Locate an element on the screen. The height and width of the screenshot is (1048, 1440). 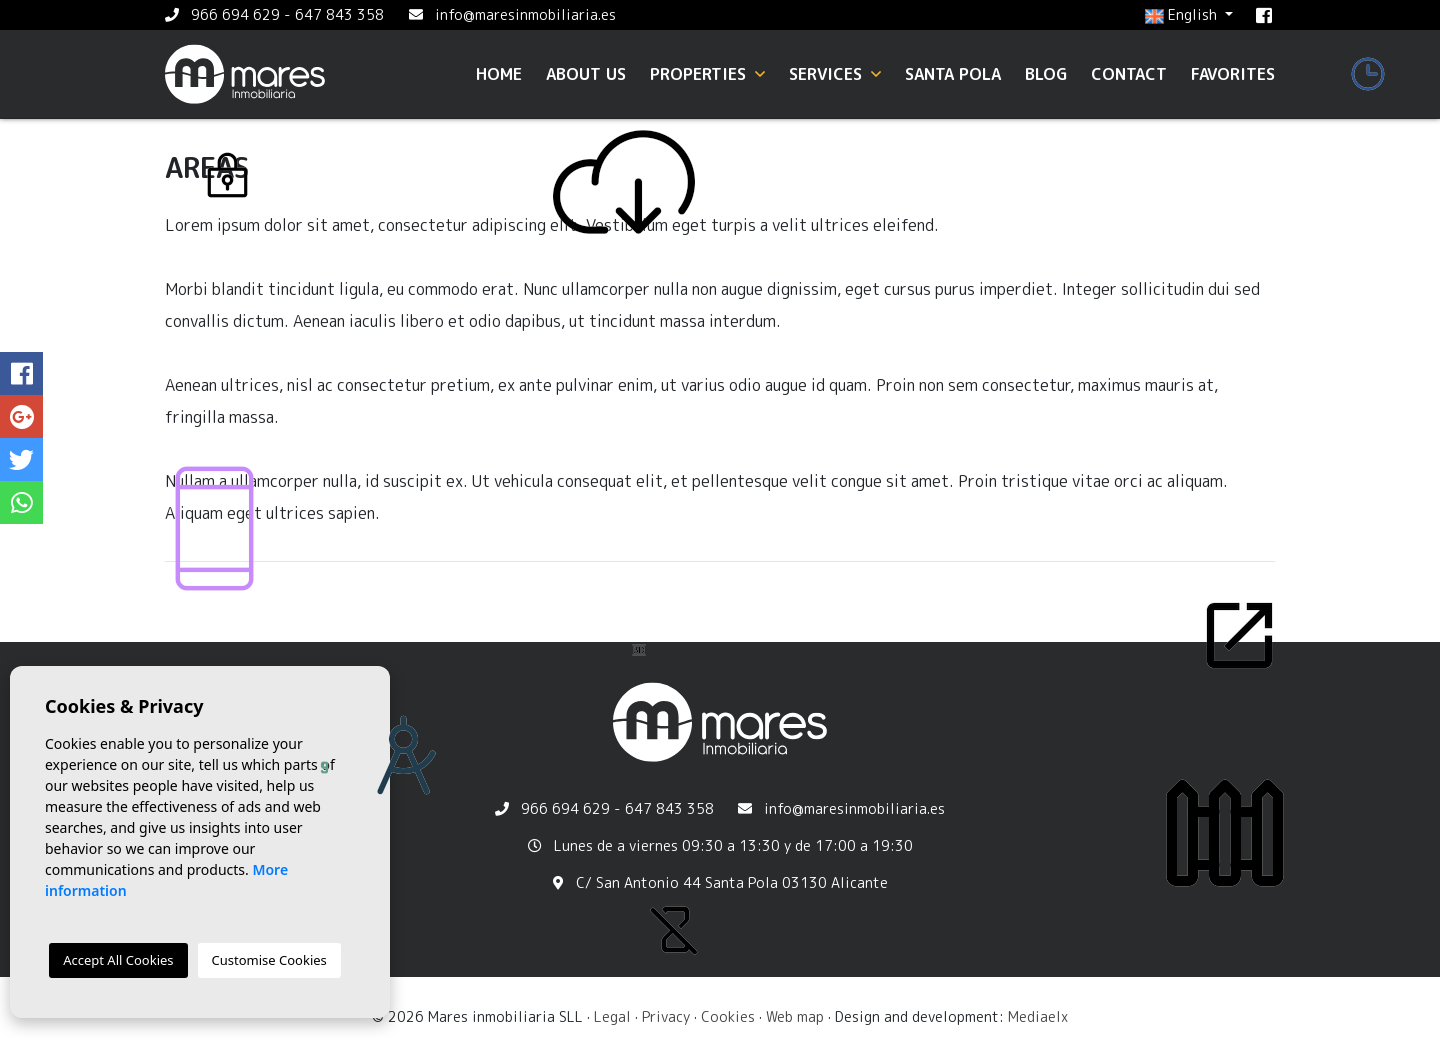
set boundary or privacy restrictions is located at coordinates (1225, 833).